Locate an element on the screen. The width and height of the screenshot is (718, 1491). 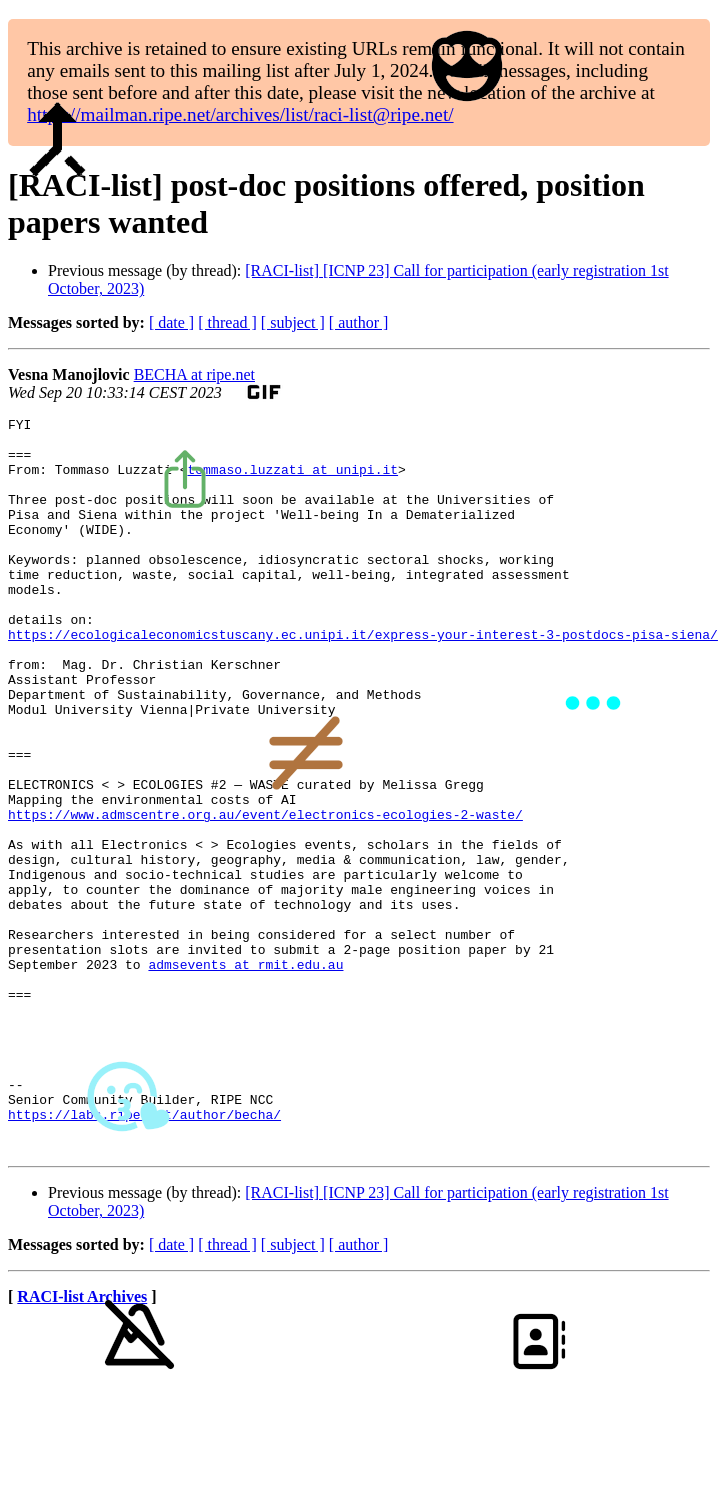
open your contacts list is located at coordinates (537, 1341).